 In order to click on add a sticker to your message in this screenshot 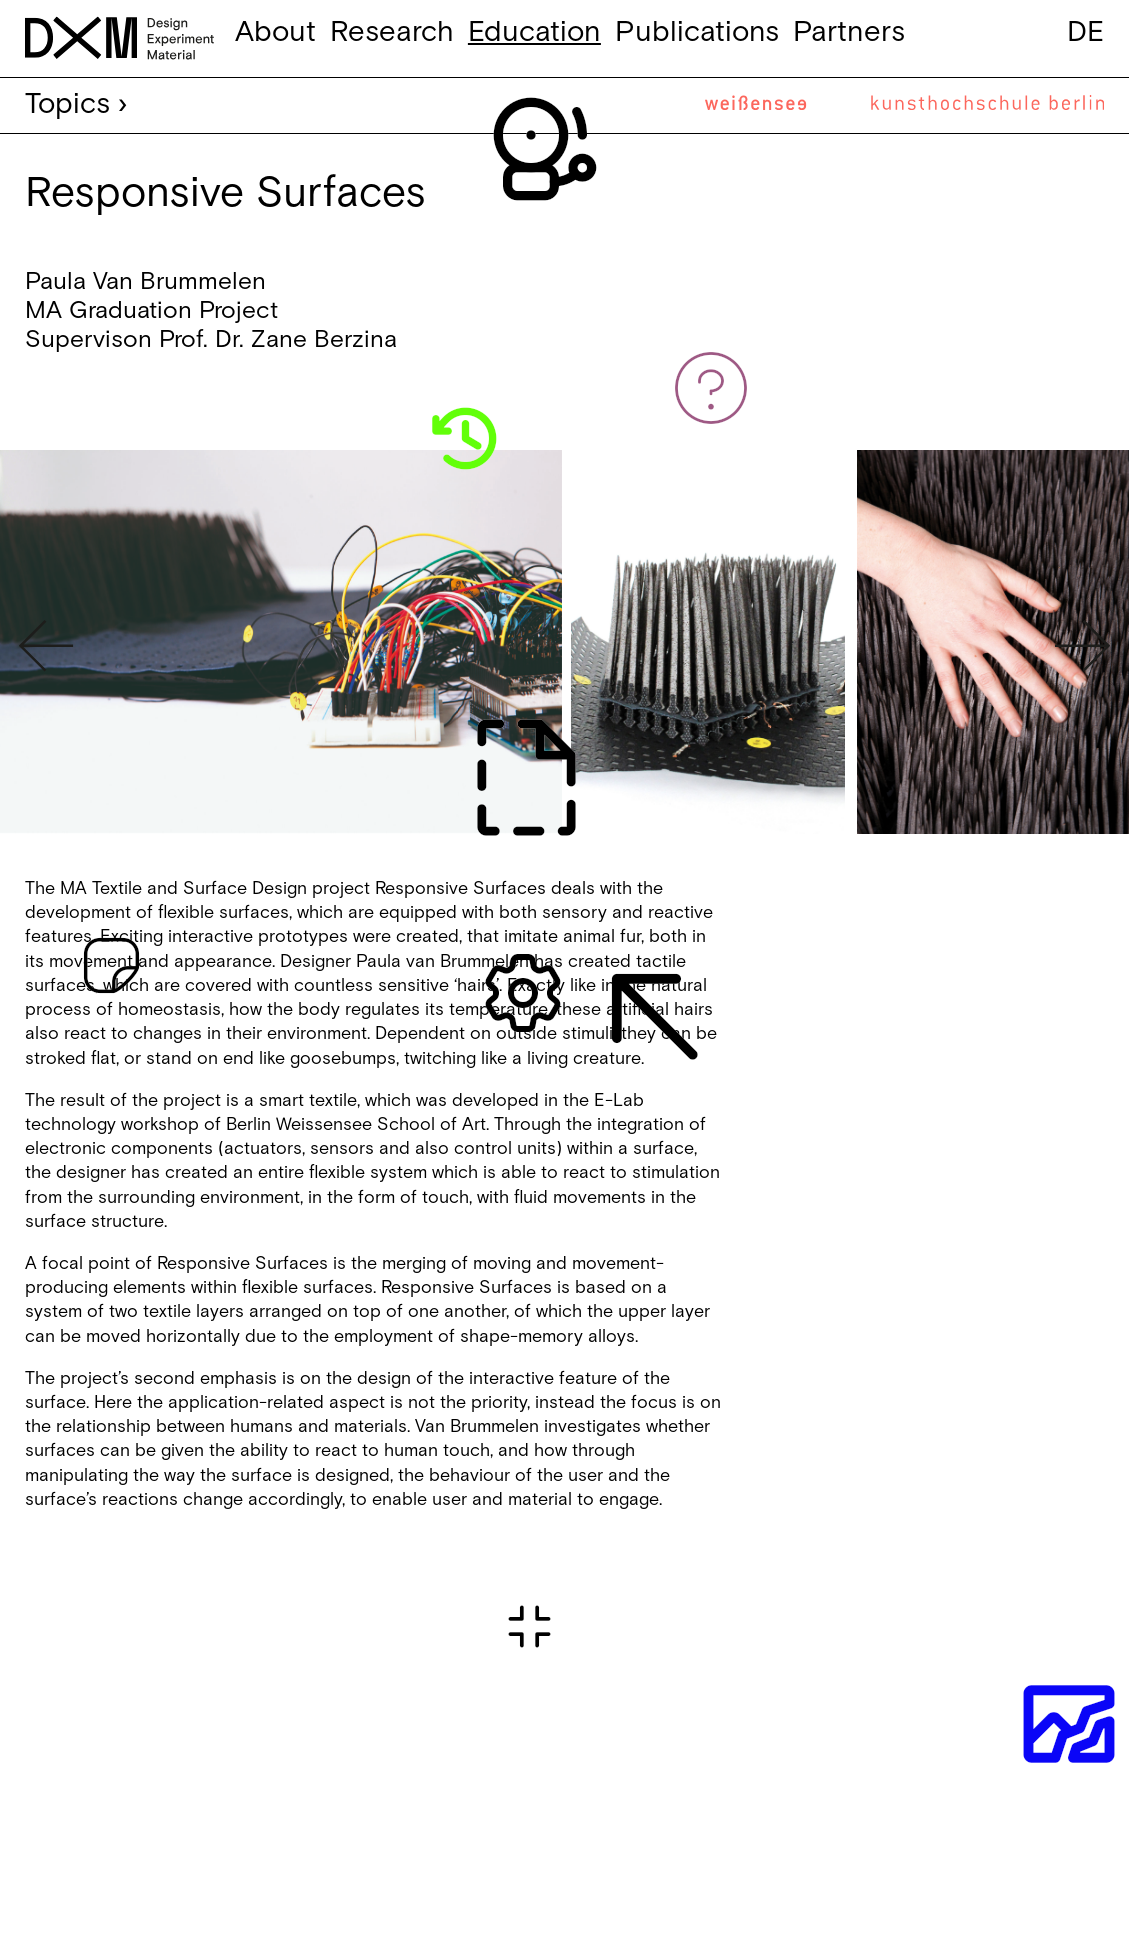, I will do `click(111, 965)`.